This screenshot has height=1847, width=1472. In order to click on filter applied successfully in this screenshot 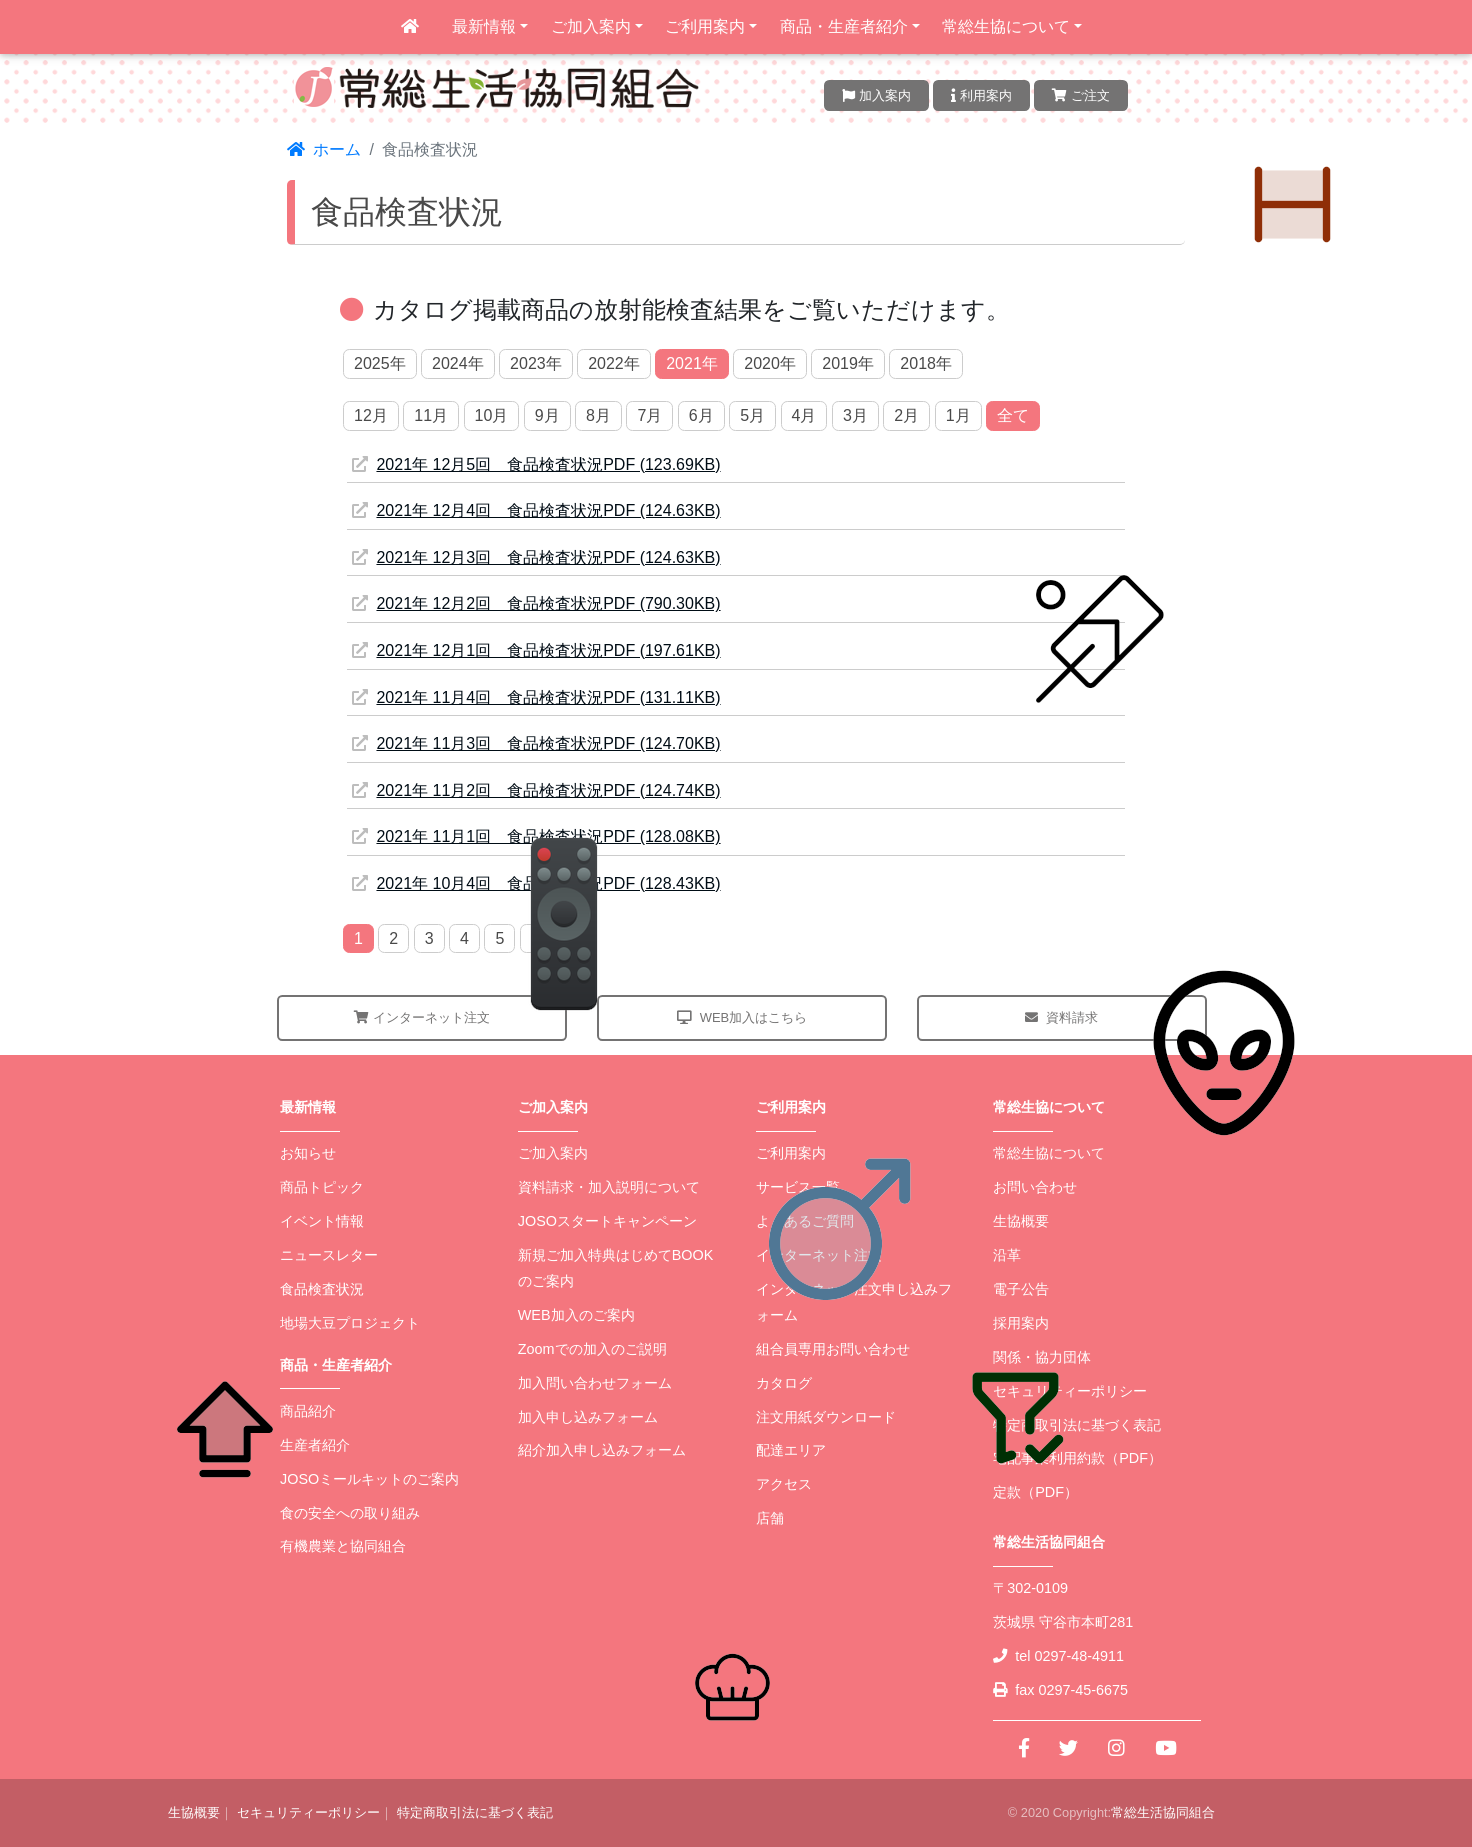, I will do `click(1015, 1415)`.